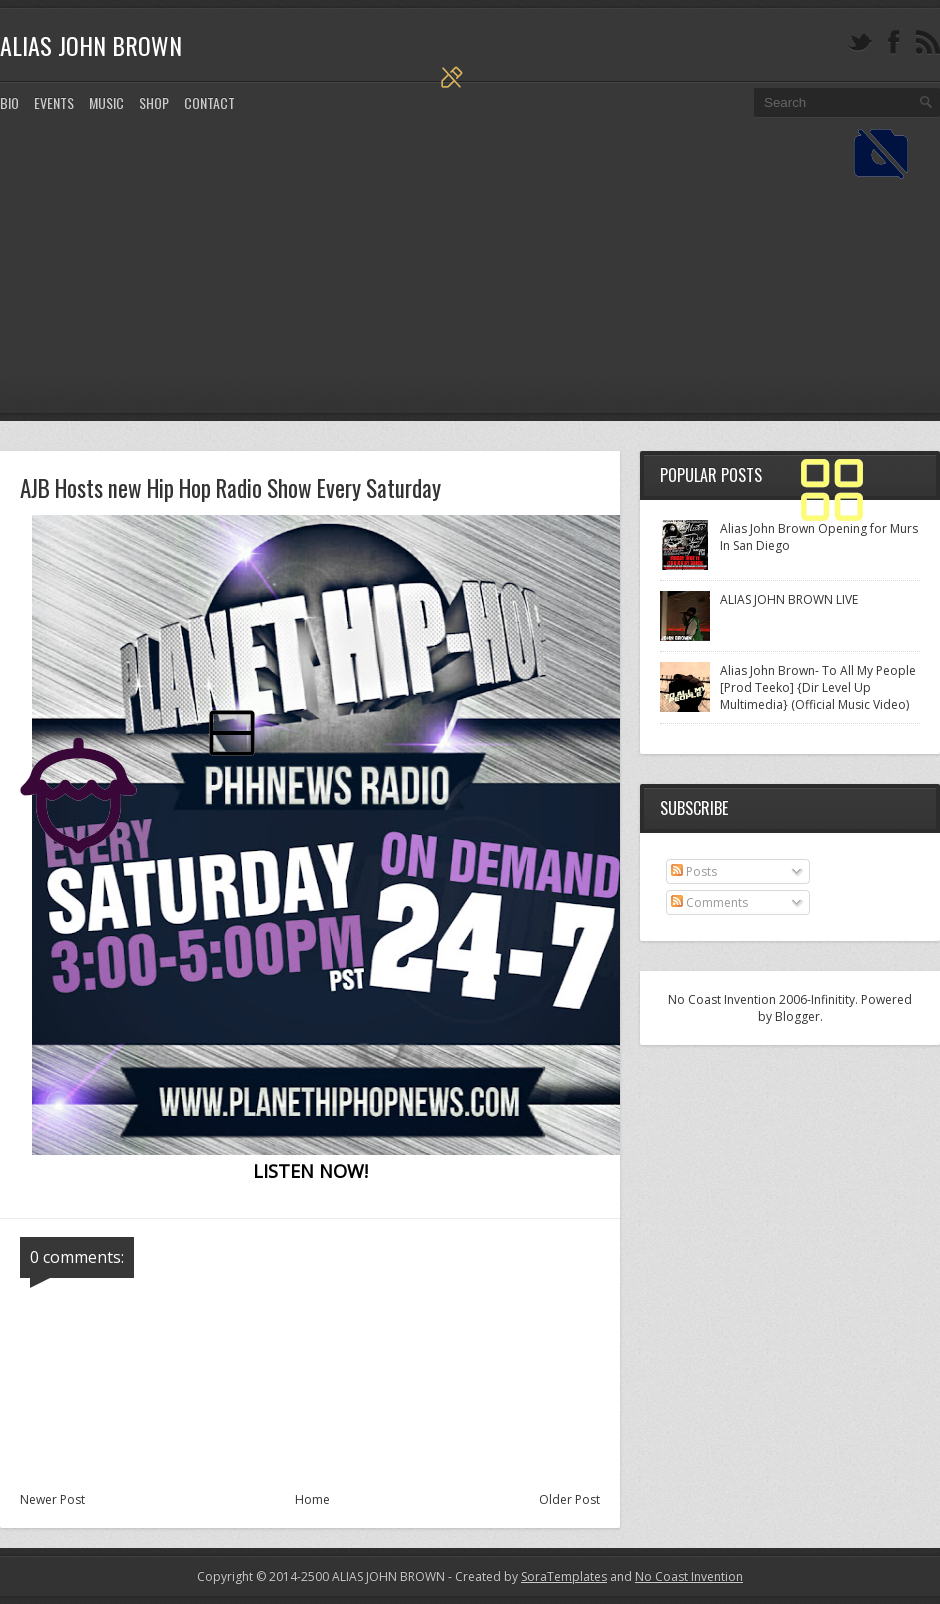 This screenshot has width=940, height=1604. What do you see at coordinates (881, 154) in the screenshot?
I see `camera is disabled or turned off` at bounding box center [881, 154].